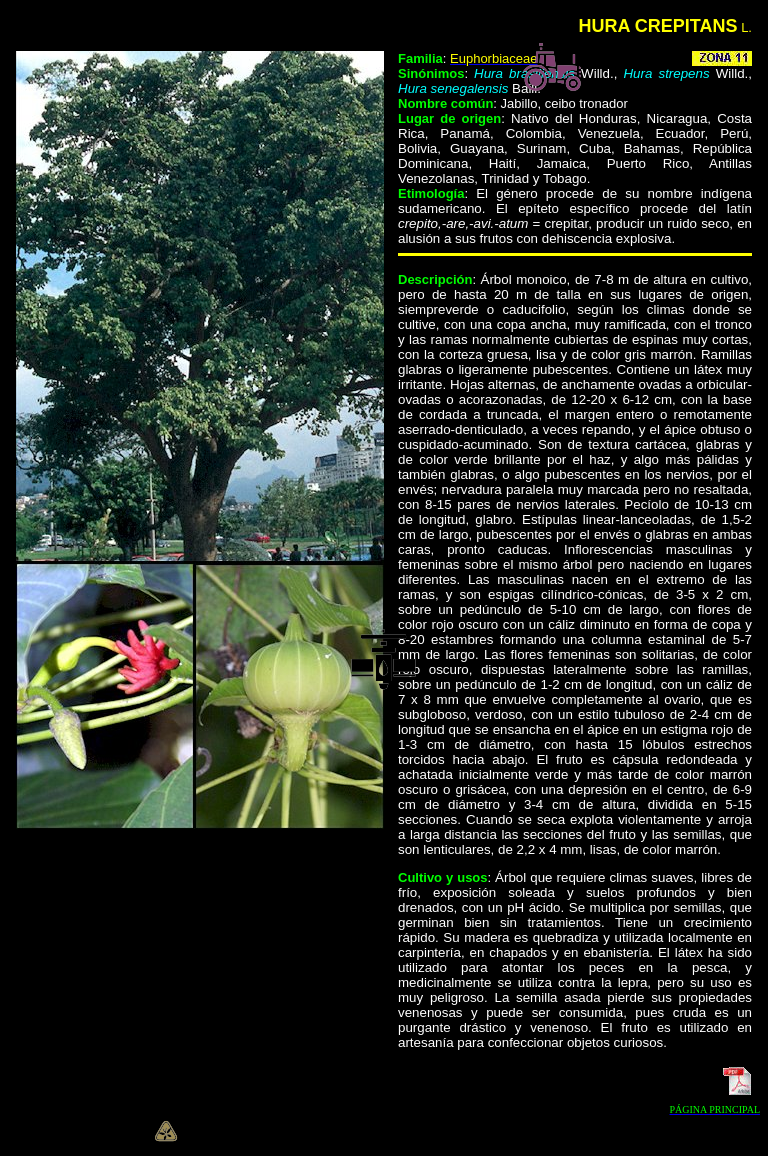 This screenshot has width=768, height=1156. I want to click on warning about environmental or ecological impact, so click(166, 1132).